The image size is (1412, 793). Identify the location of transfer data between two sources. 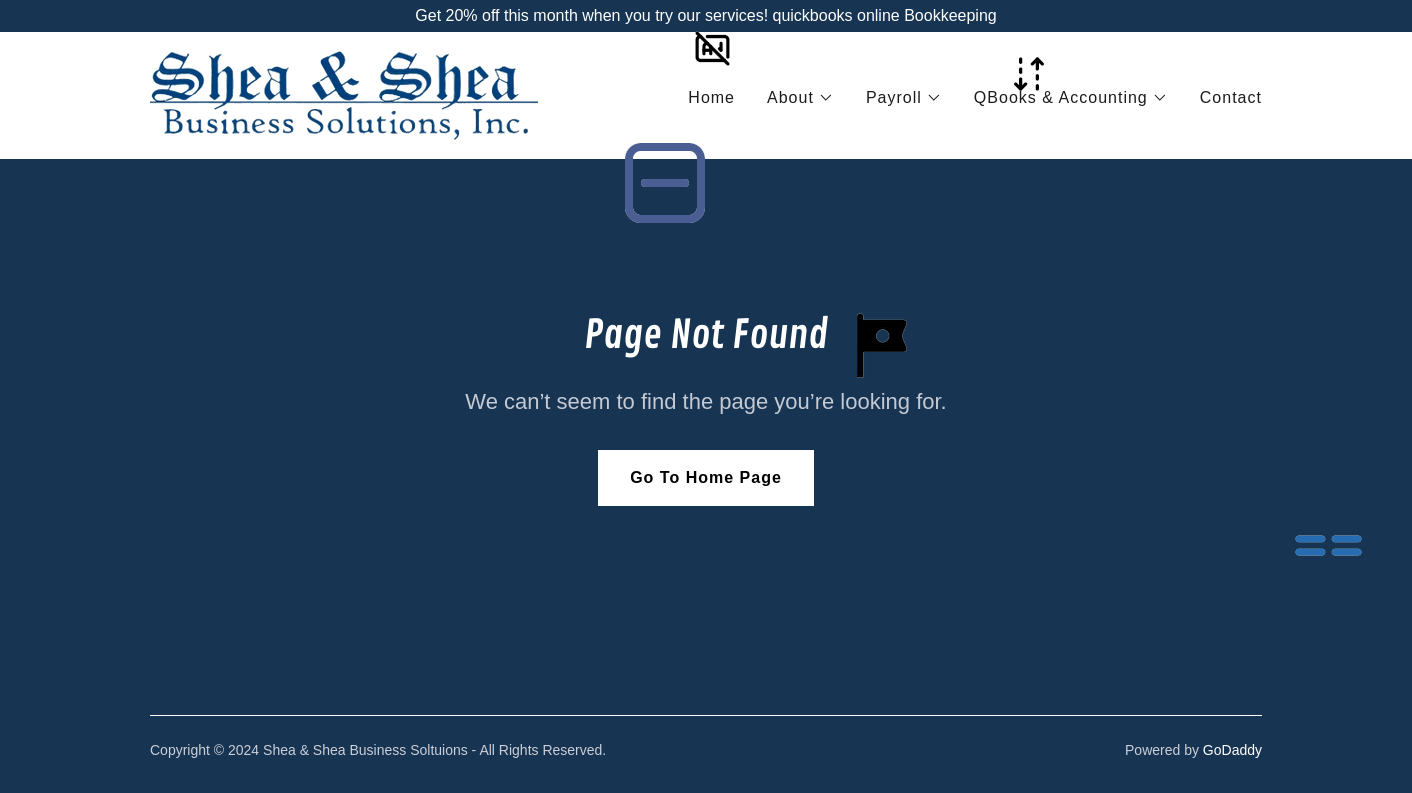
(1029, 74).